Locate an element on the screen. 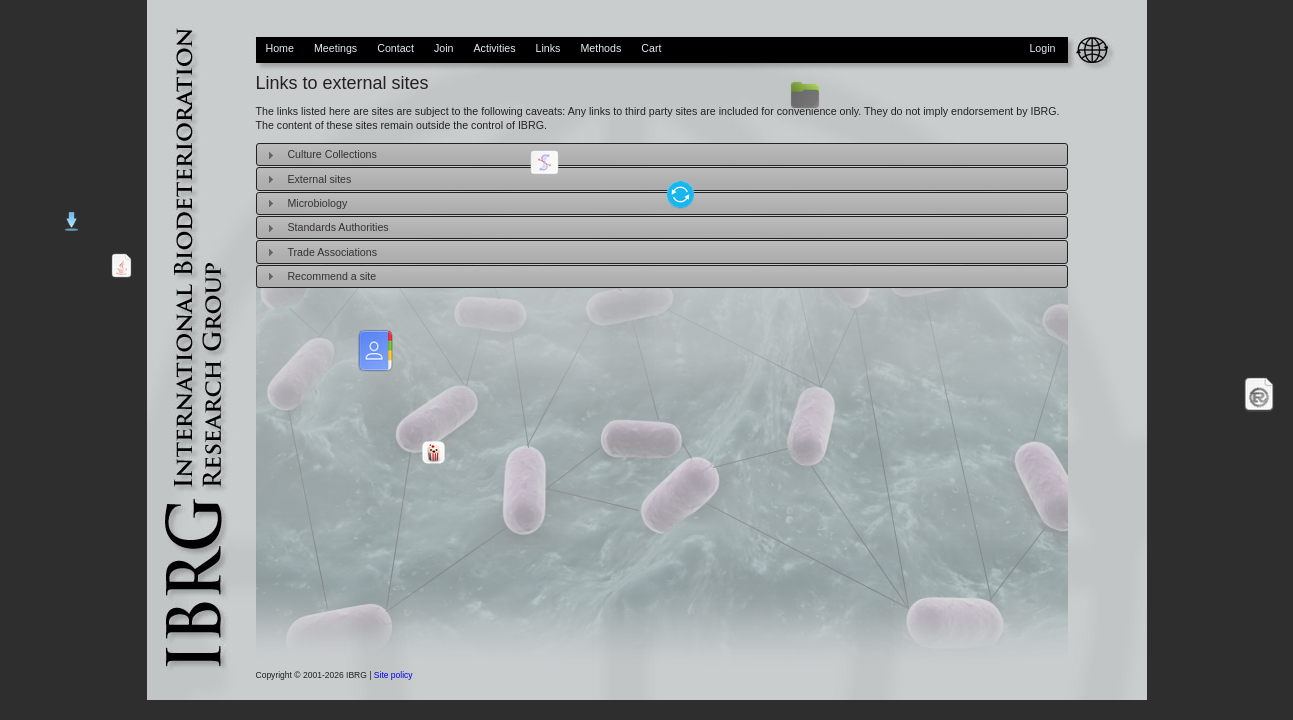  open the contacts app is located at coordinates (375, 350).